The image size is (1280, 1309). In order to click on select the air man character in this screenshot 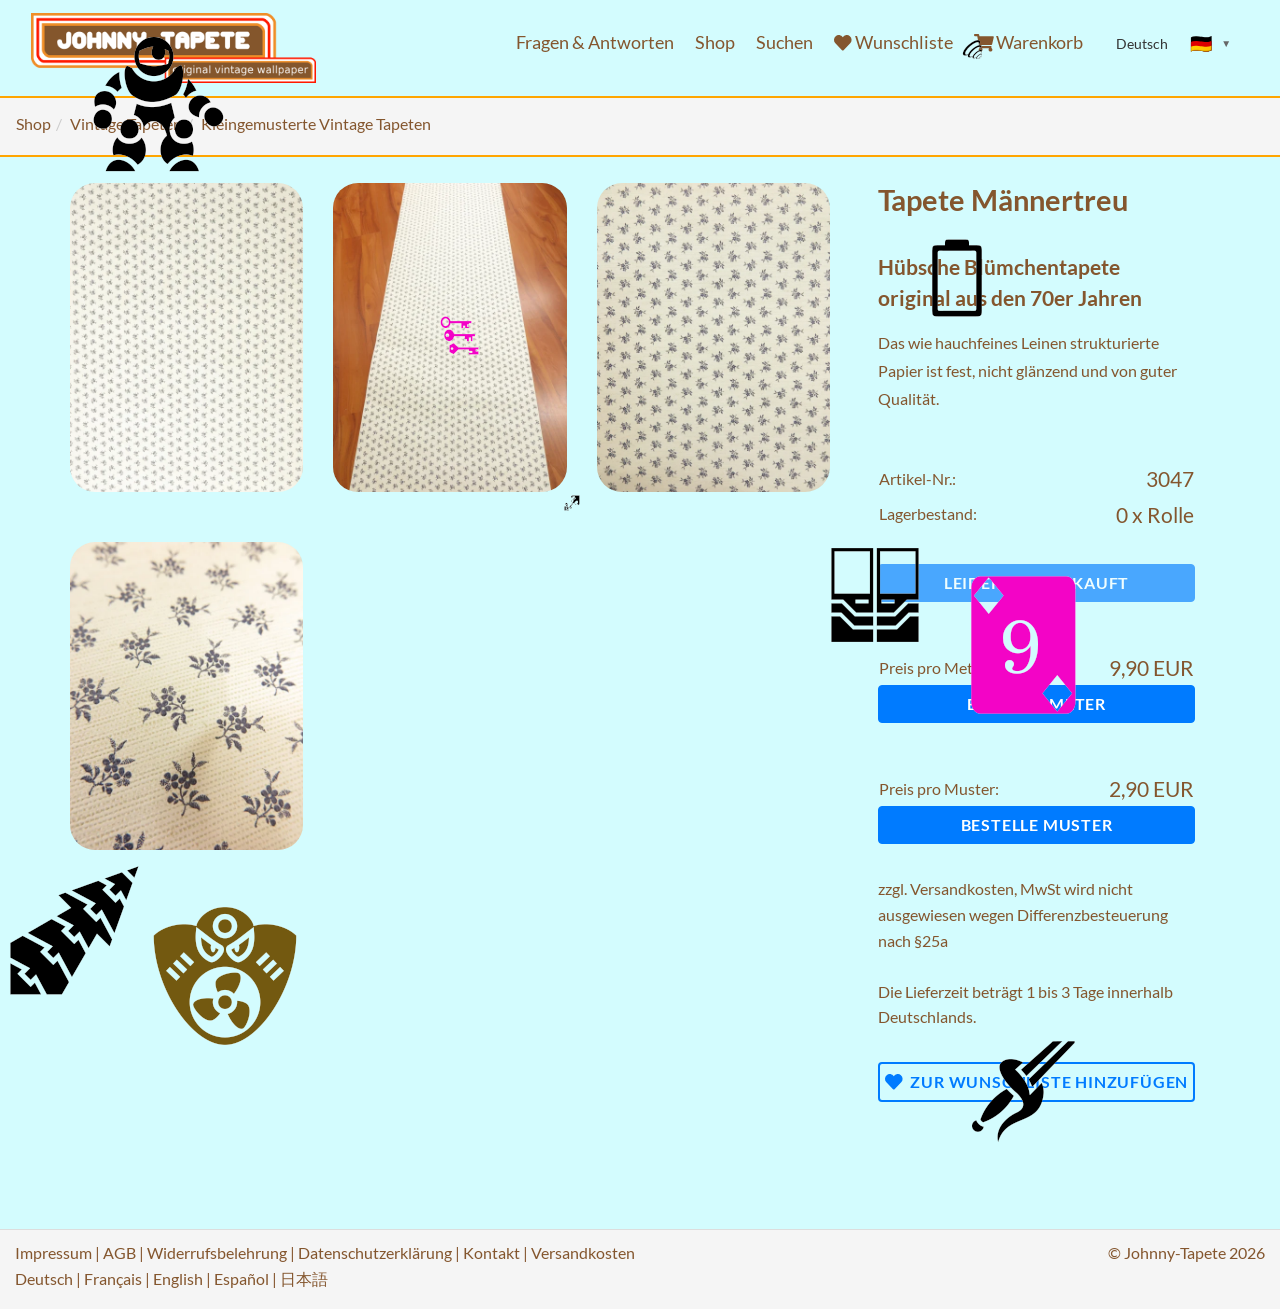, I will do `click(225, 976)`.